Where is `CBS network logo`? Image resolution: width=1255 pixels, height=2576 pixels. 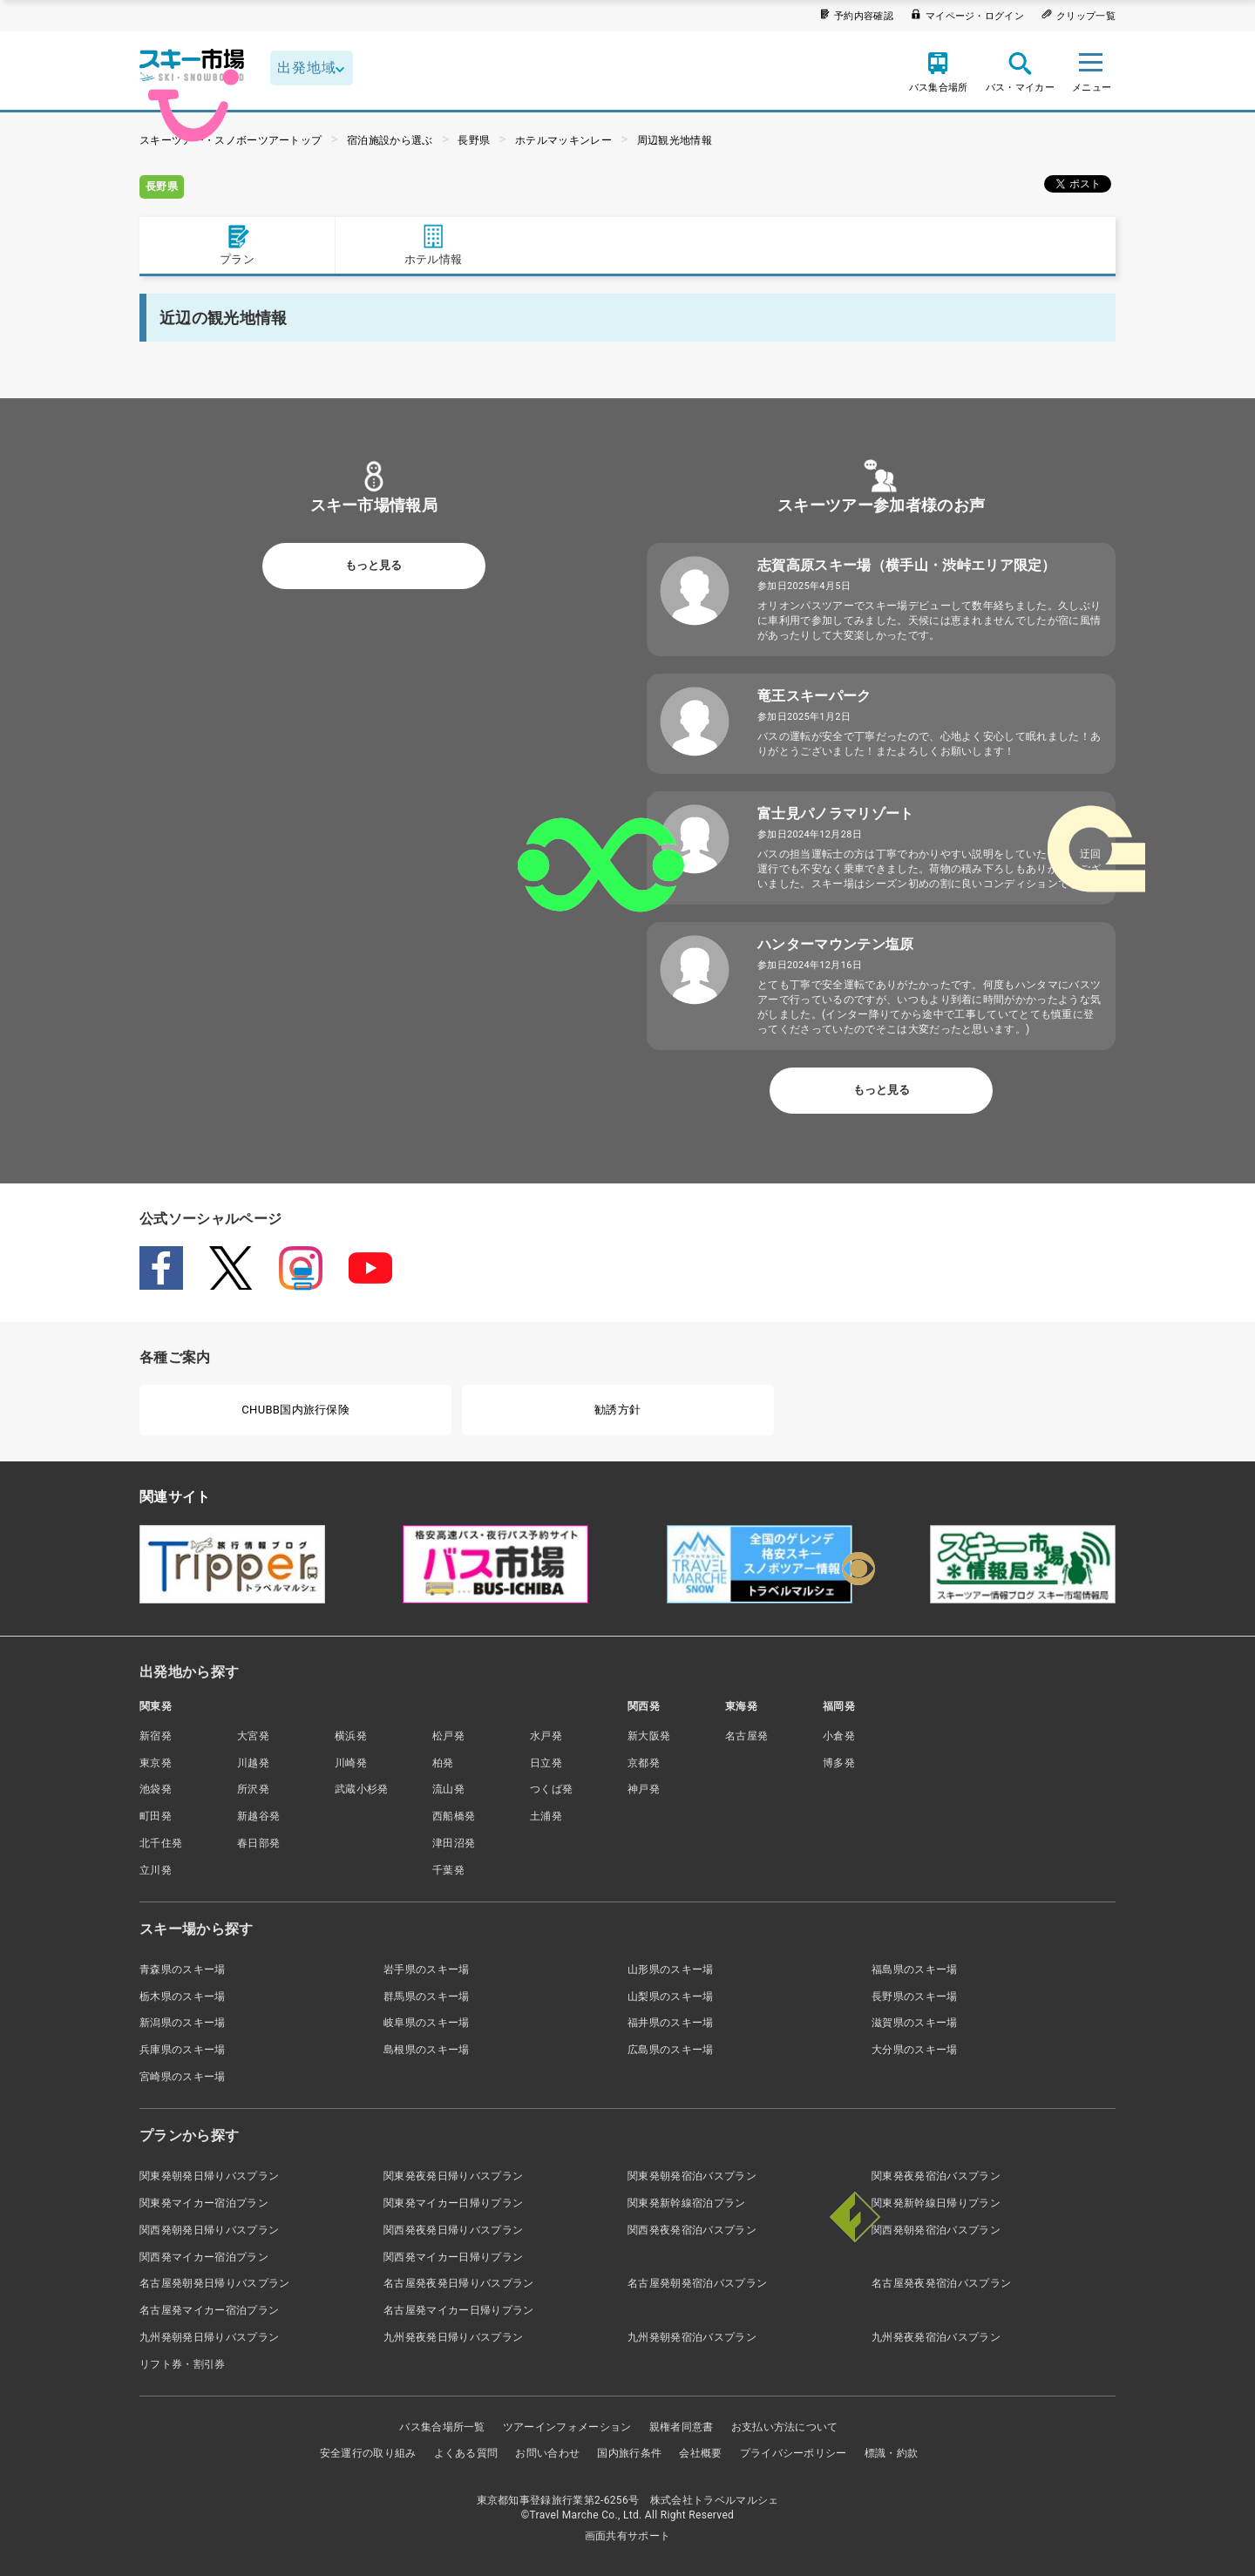
CBS network logo is located at coordinates (858, 1569).